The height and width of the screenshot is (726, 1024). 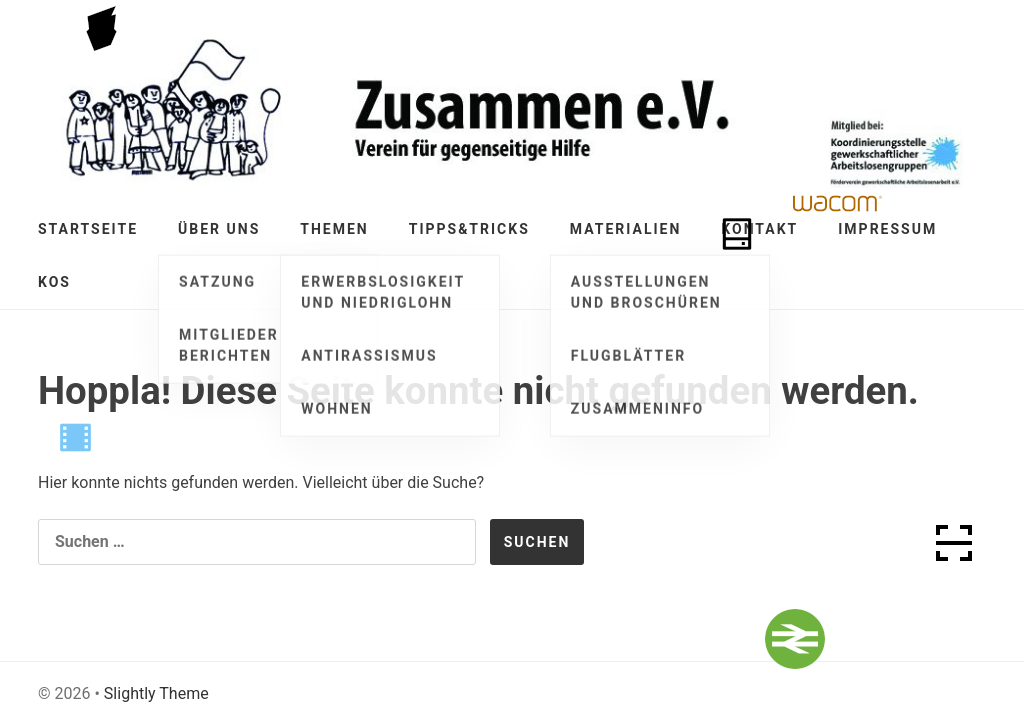 I want to click on access video or film content, so click(x=75, y=437).